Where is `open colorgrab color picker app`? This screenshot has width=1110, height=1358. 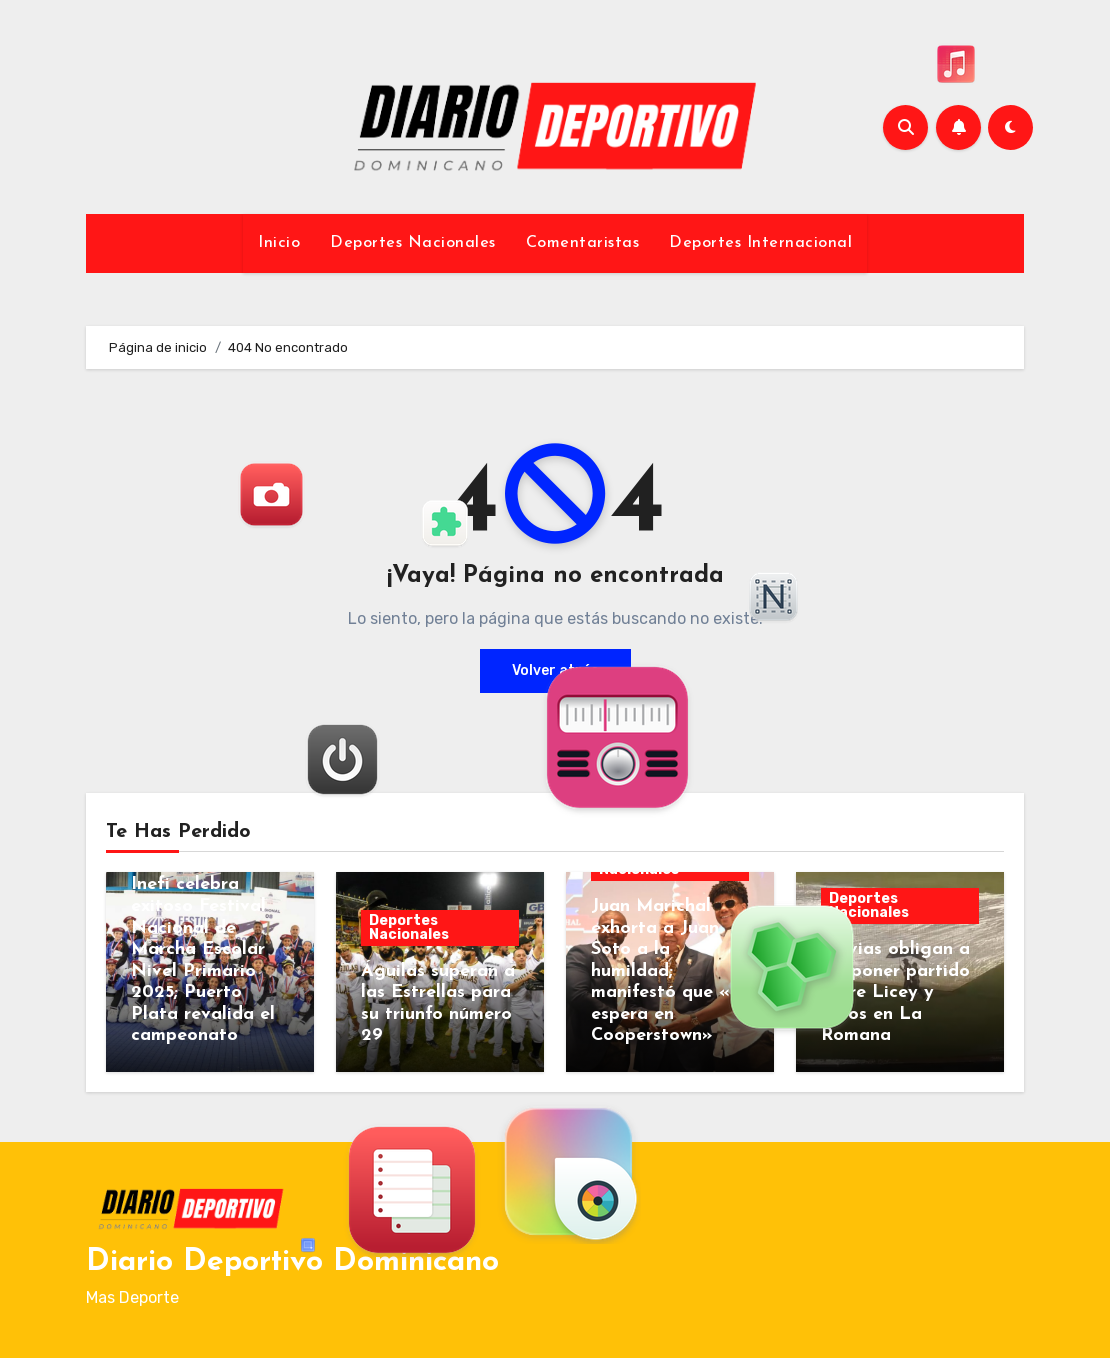 open colorgrab color picker app is located at coordinates (568, 1171).